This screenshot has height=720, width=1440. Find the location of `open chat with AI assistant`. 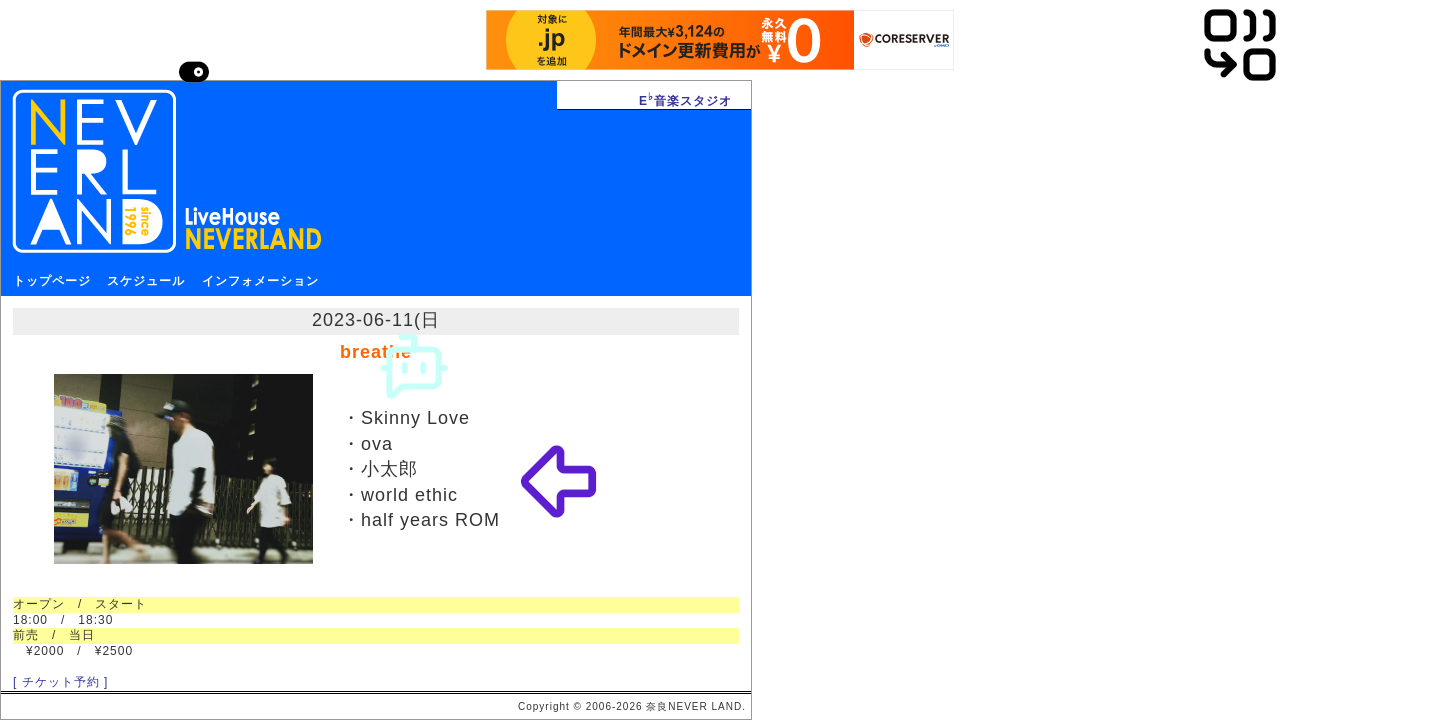

open chat with AI assistant is located at coordinates (414, 368).